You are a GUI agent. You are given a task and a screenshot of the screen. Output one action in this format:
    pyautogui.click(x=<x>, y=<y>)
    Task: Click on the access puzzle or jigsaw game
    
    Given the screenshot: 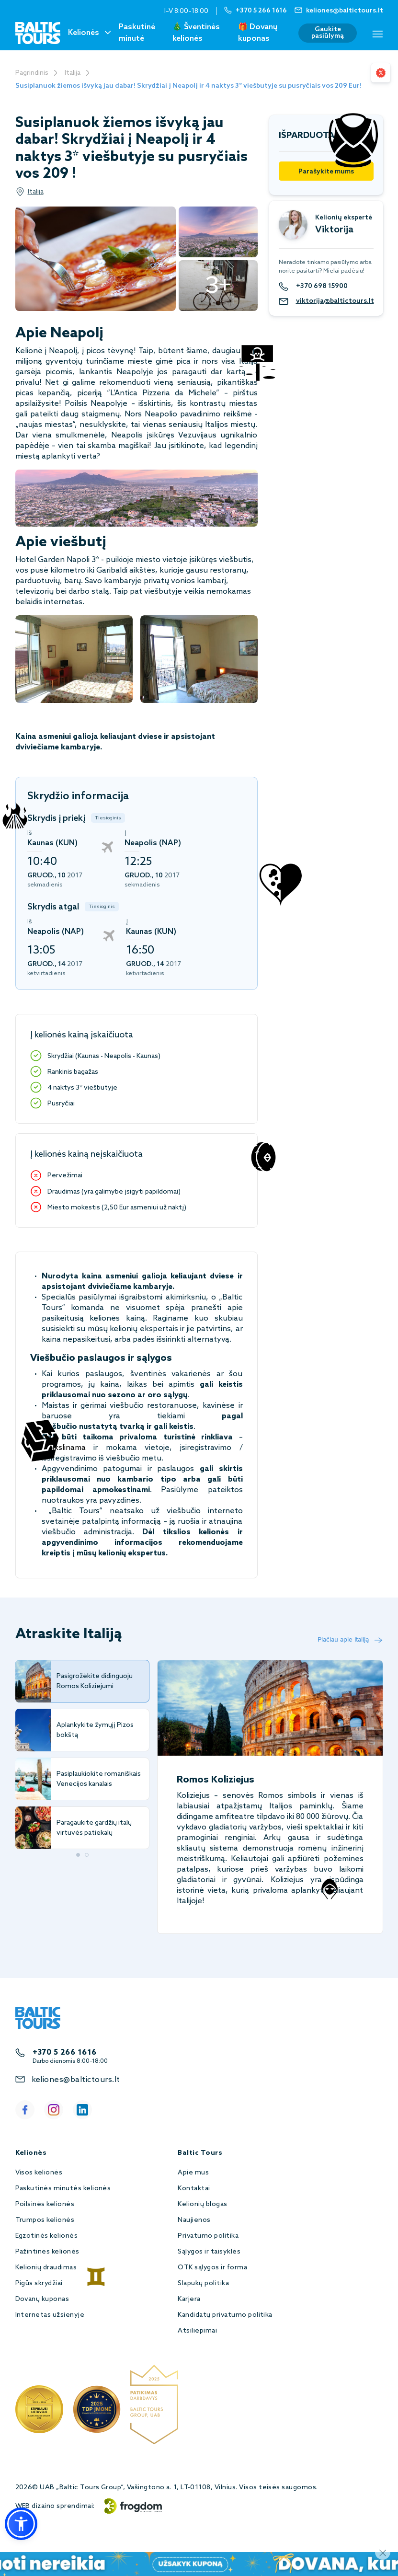 What is the action you would take?
    pyautogui.click(x=40, y=1440)
    